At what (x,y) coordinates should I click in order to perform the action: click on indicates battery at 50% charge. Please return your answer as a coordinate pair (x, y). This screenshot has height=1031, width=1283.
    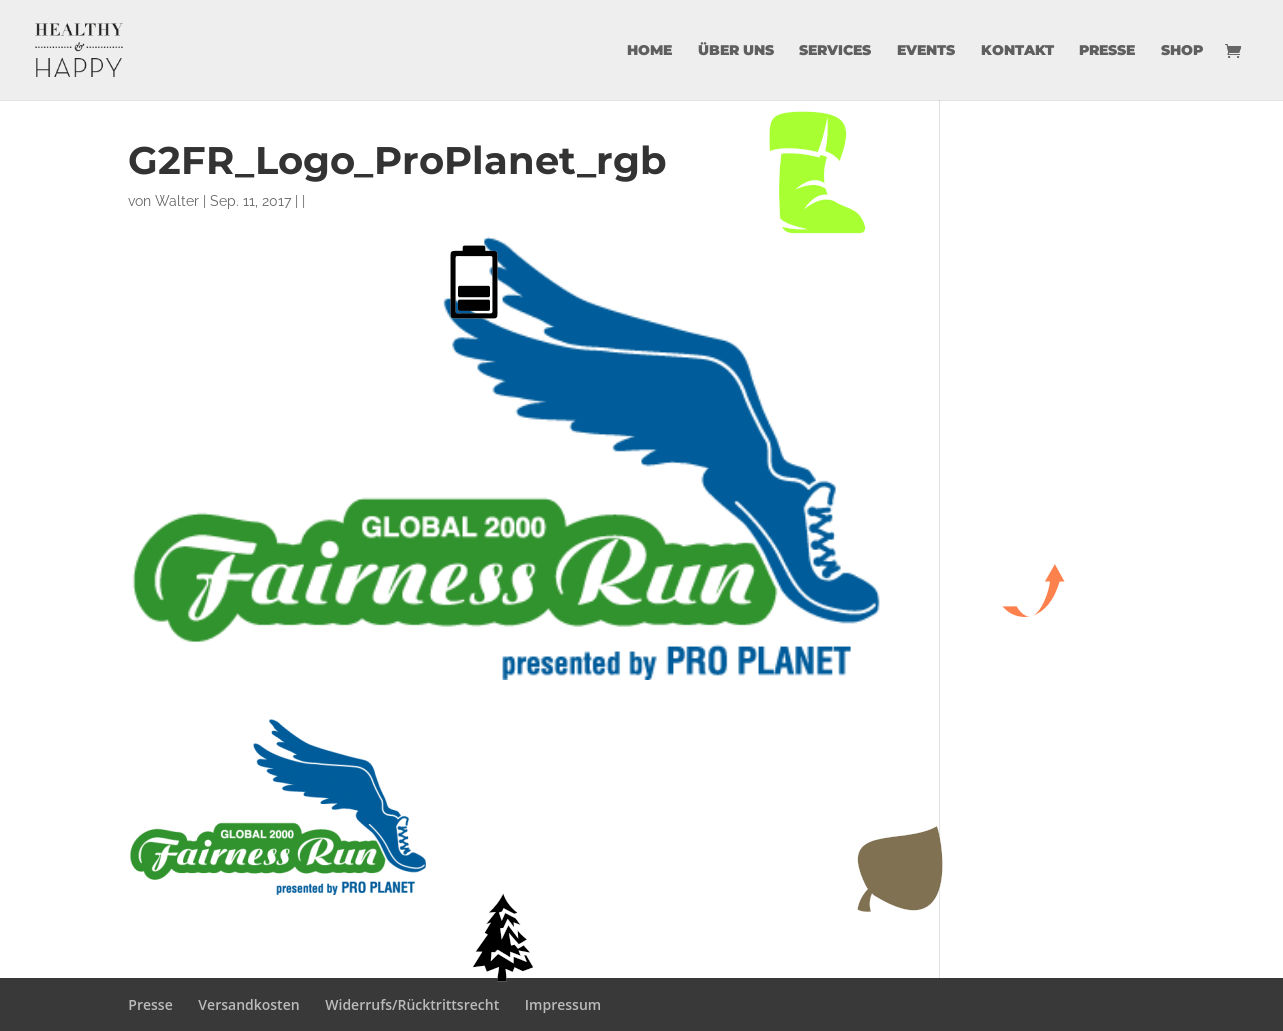
    Looking at the image, I should click on (474, 282).